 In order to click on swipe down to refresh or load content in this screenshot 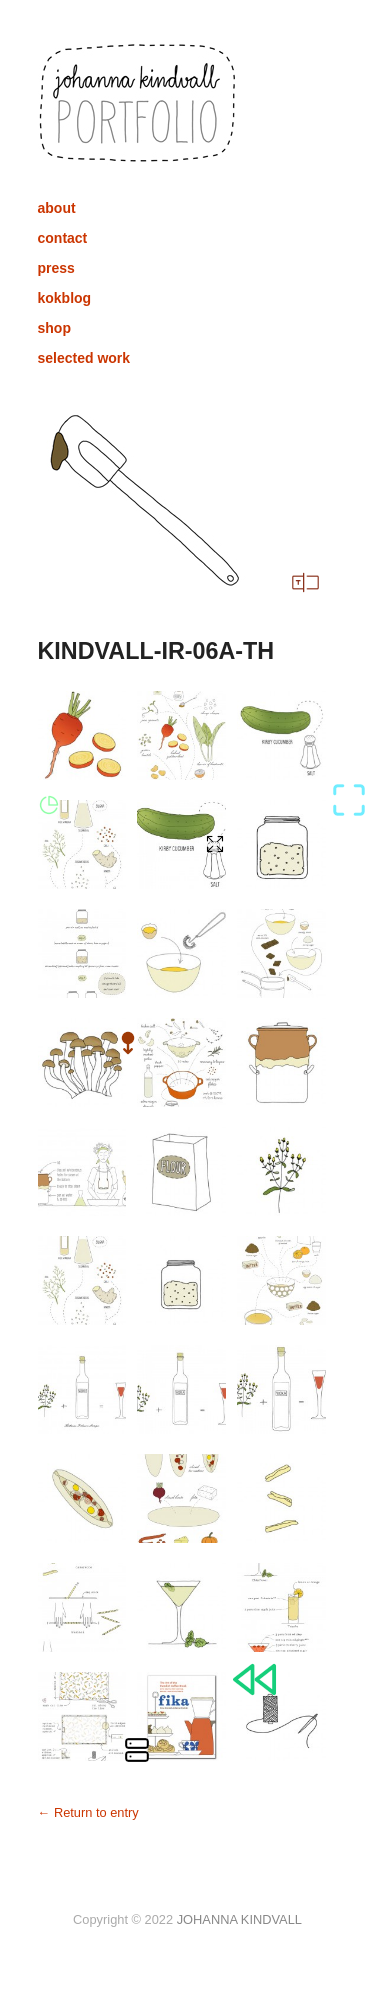, I will do `click(128, 1043)`.